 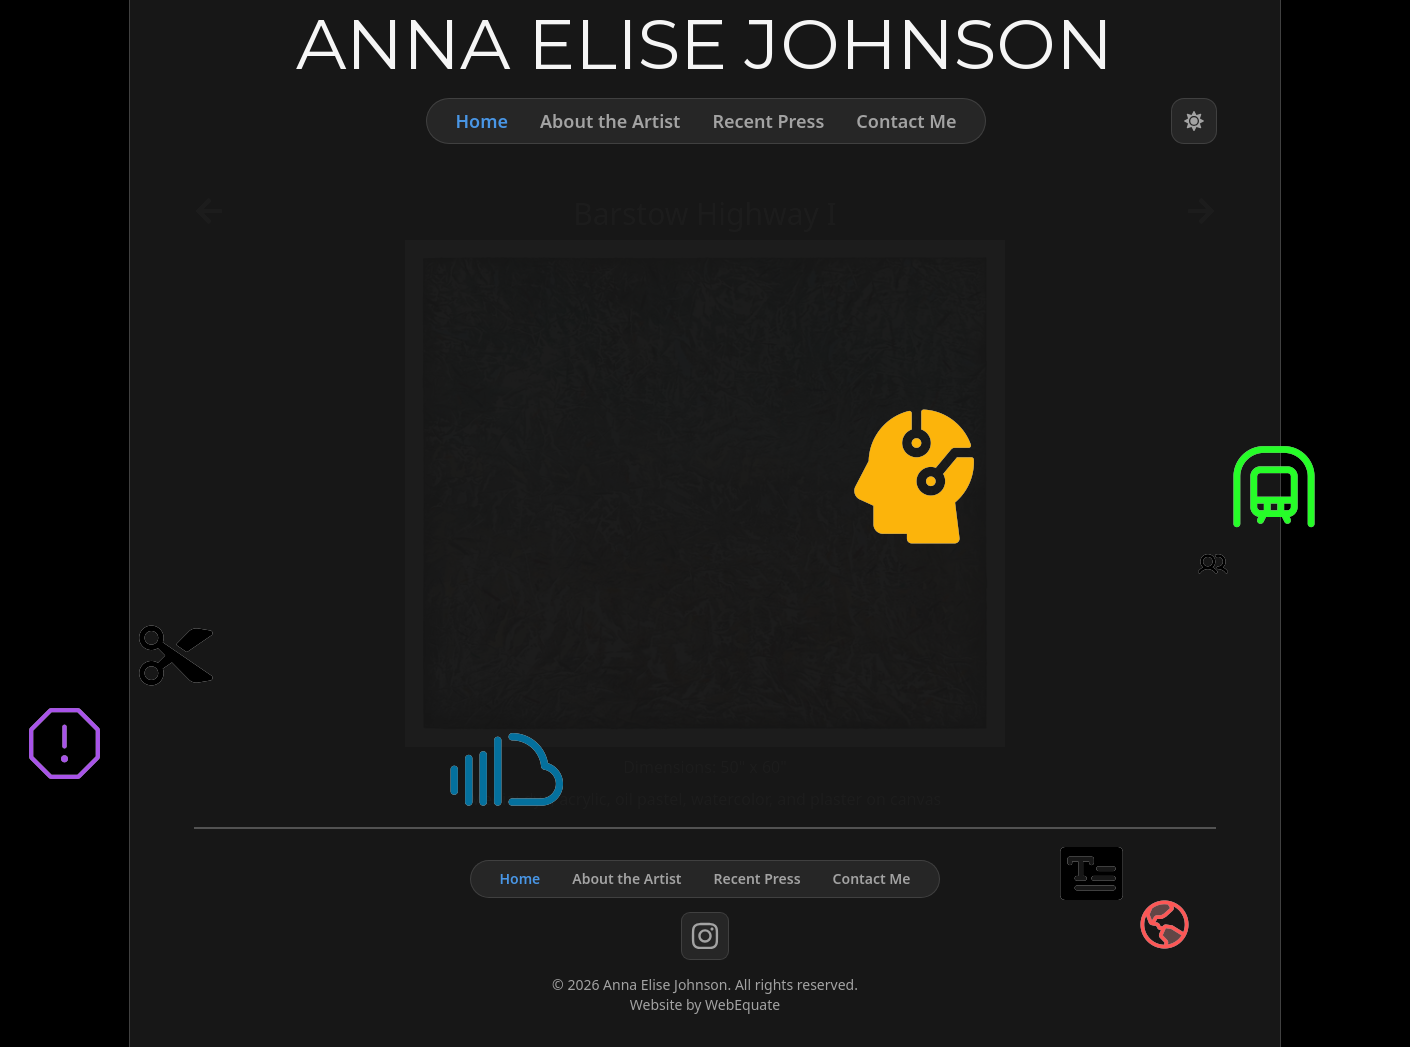 I want to click on view all users or members, so click(x=1213, y=564).